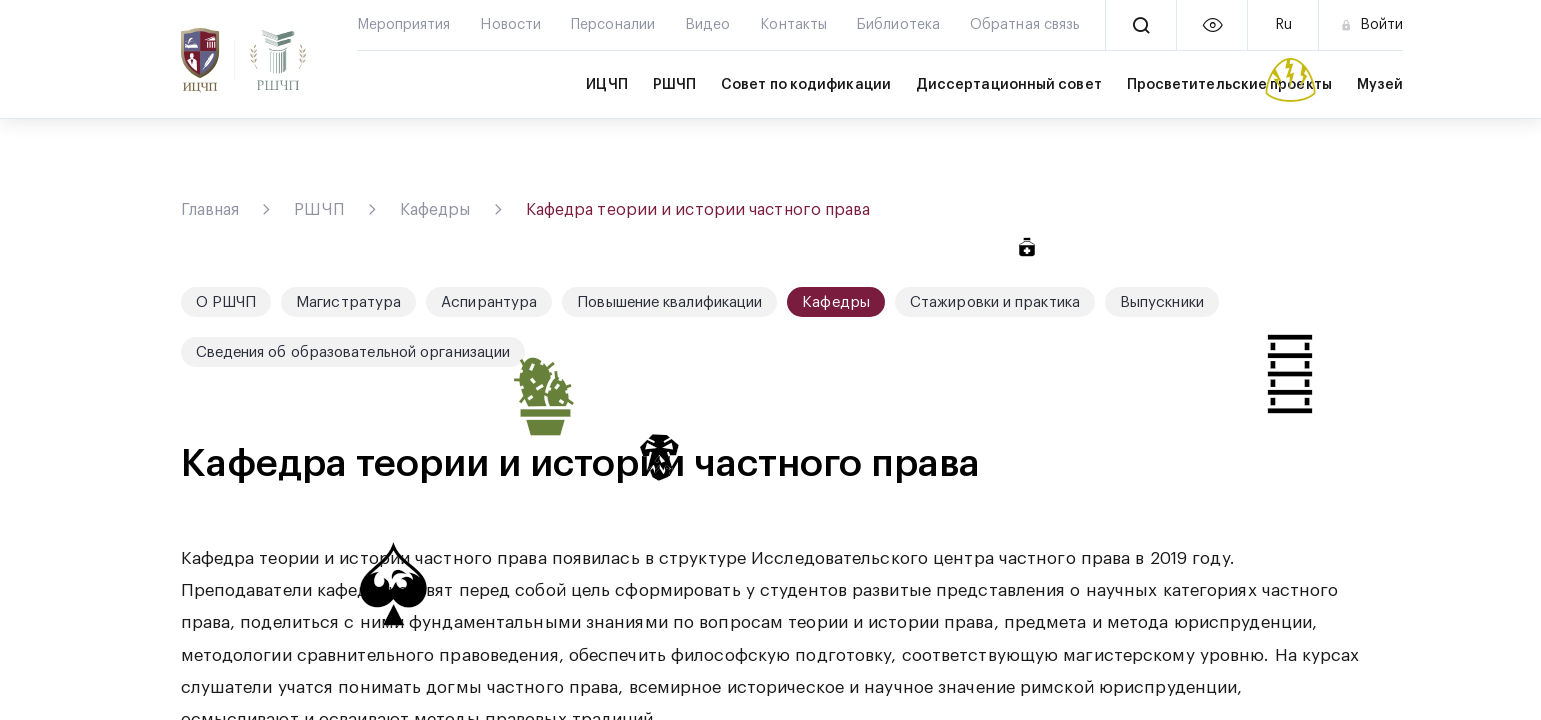 The width and height of the screenshot is (1541, 720). I want to click on access health or healing items, so click(1027, 247).